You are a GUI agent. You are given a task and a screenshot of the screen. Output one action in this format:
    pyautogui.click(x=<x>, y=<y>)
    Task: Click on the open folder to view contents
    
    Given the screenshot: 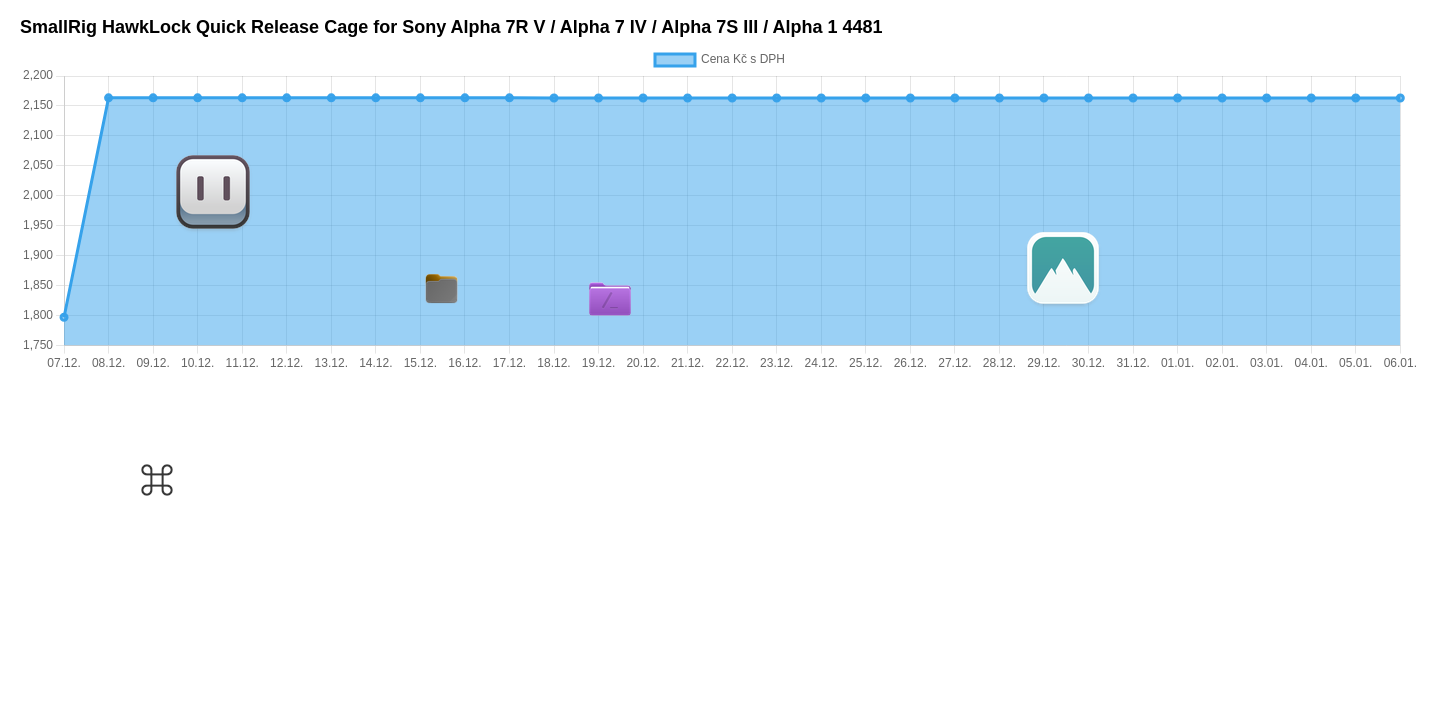 What is the action you would take?
    pyautogui.click(x=441, y=288)
    